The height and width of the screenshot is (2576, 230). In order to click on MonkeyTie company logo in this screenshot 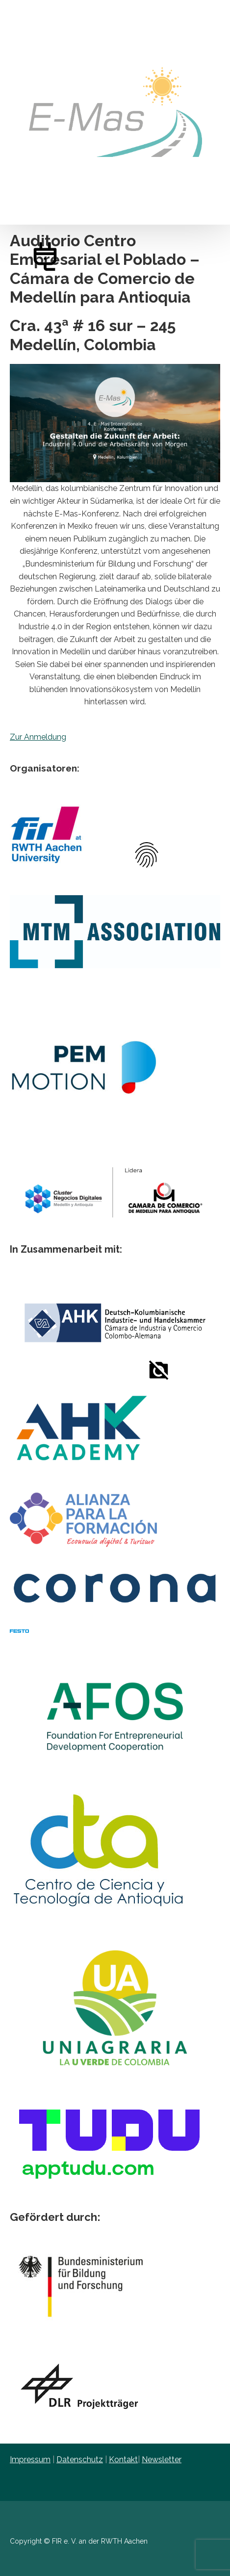, I will do `click(147, 855)`.